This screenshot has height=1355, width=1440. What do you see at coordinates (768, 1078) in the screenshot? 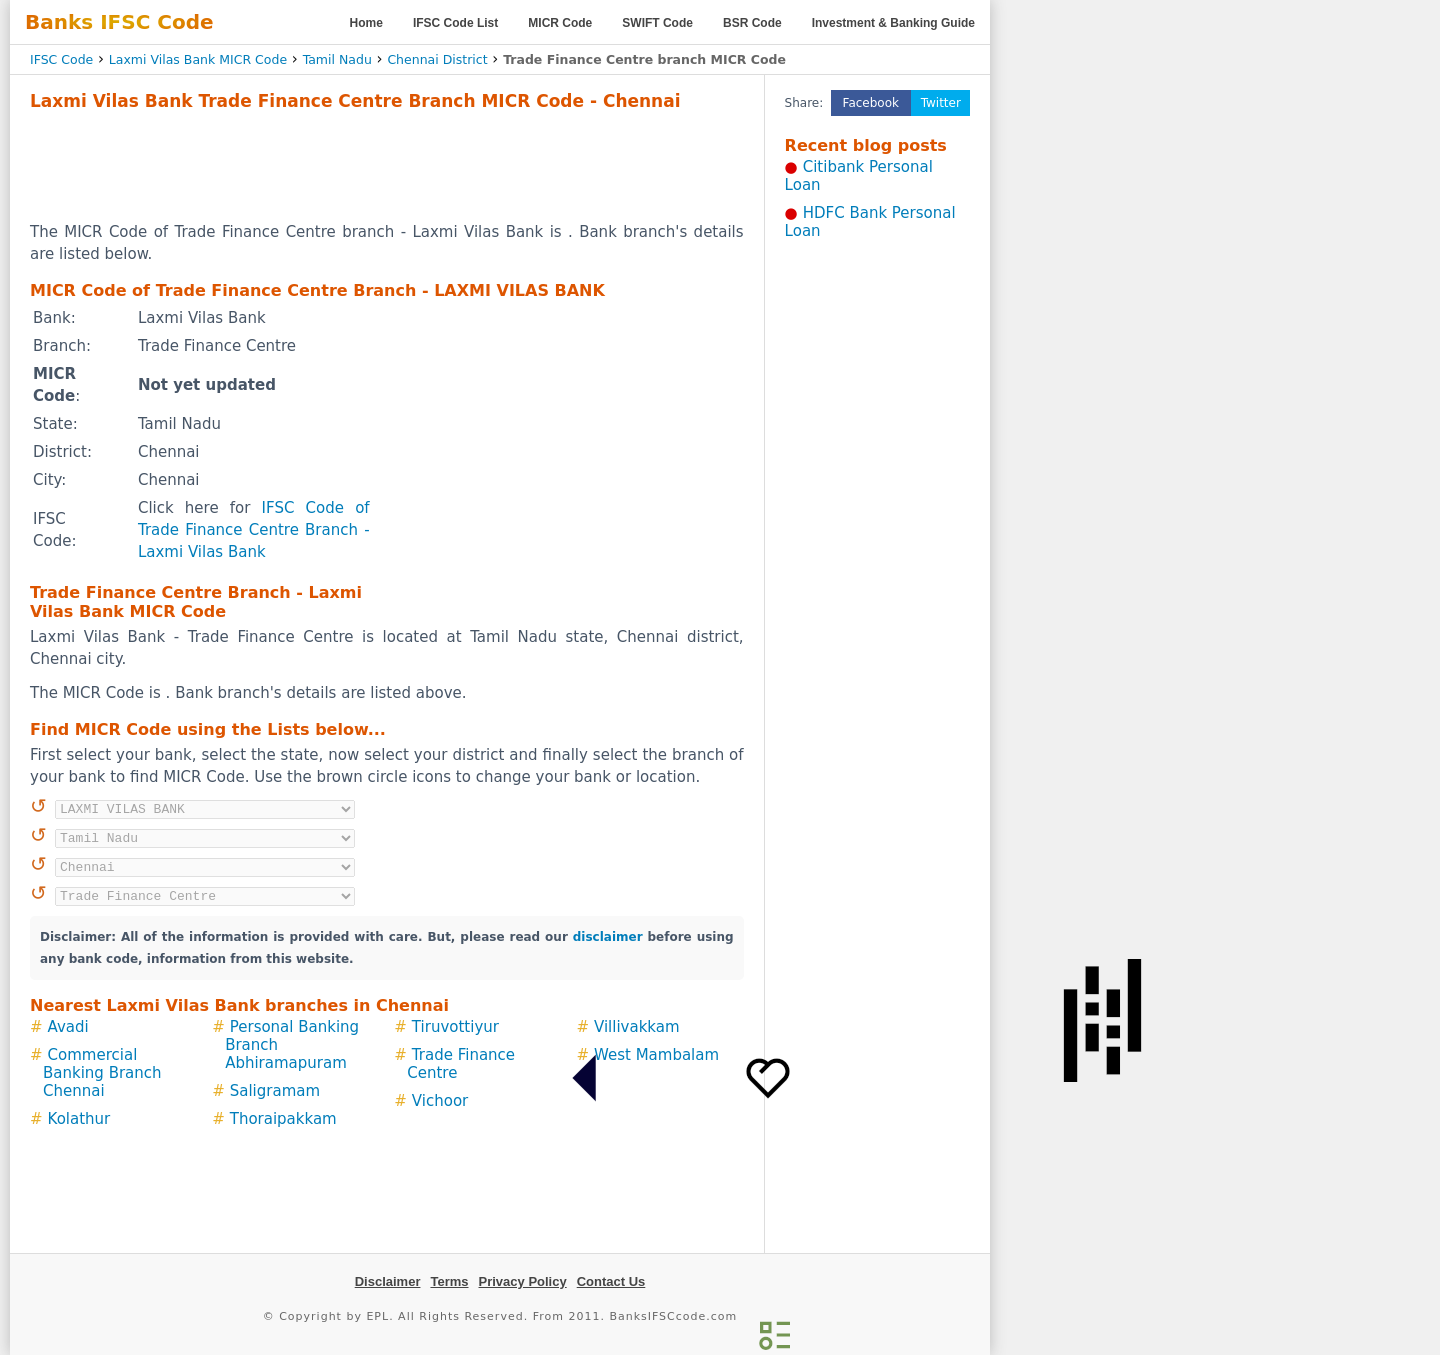
I see `add item to favorites` at bounding box center [768, 1078].